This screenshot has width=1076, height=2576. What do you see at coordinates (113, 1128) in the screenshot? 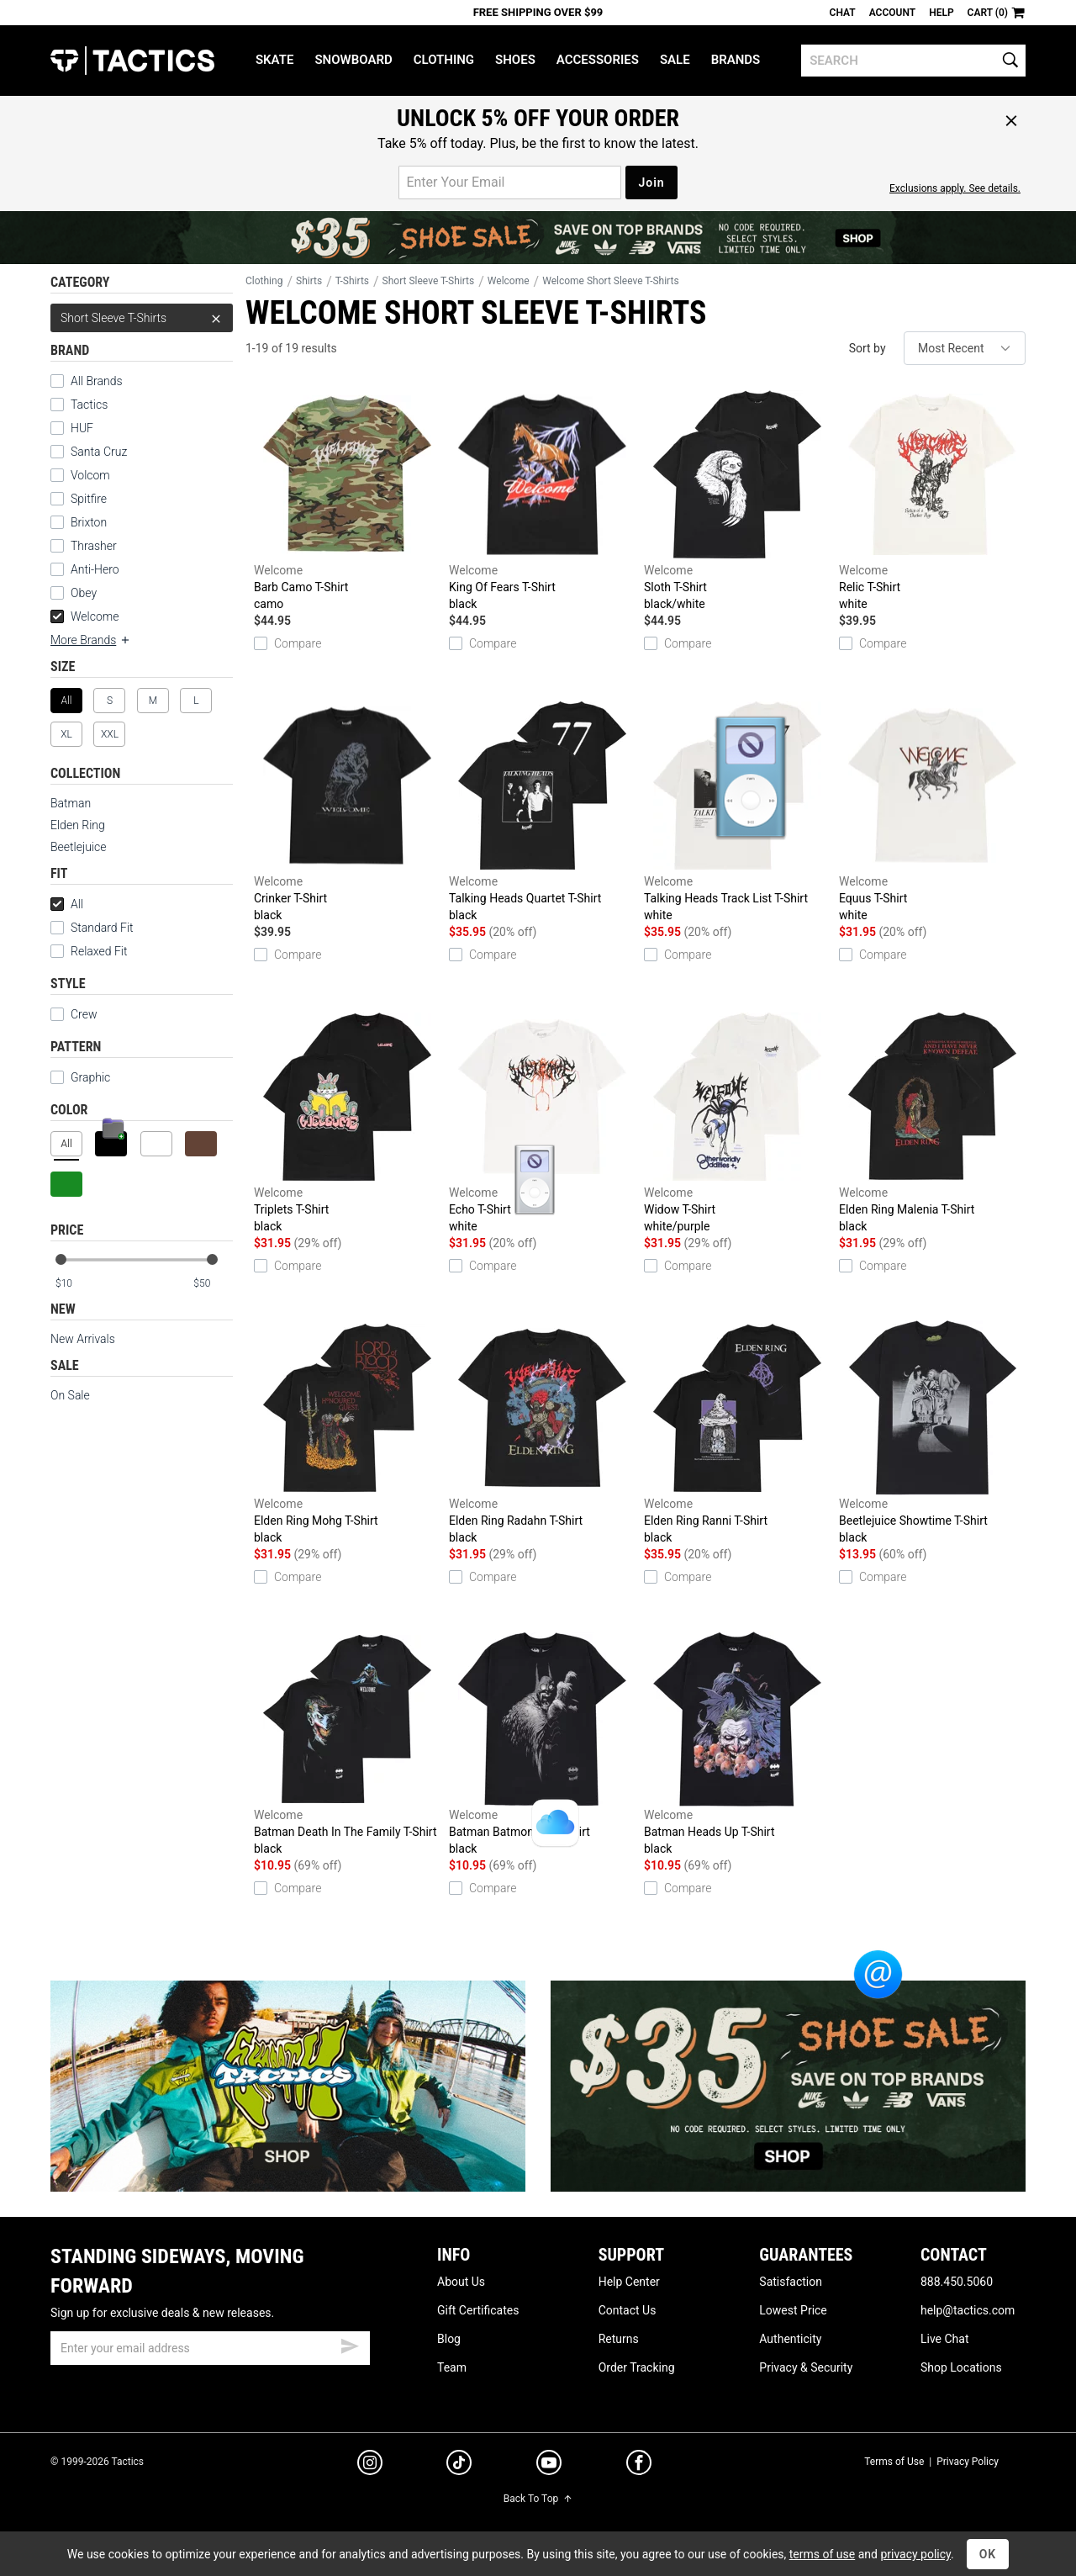
I see `create a new folder` at bounding box center [113, 1128].